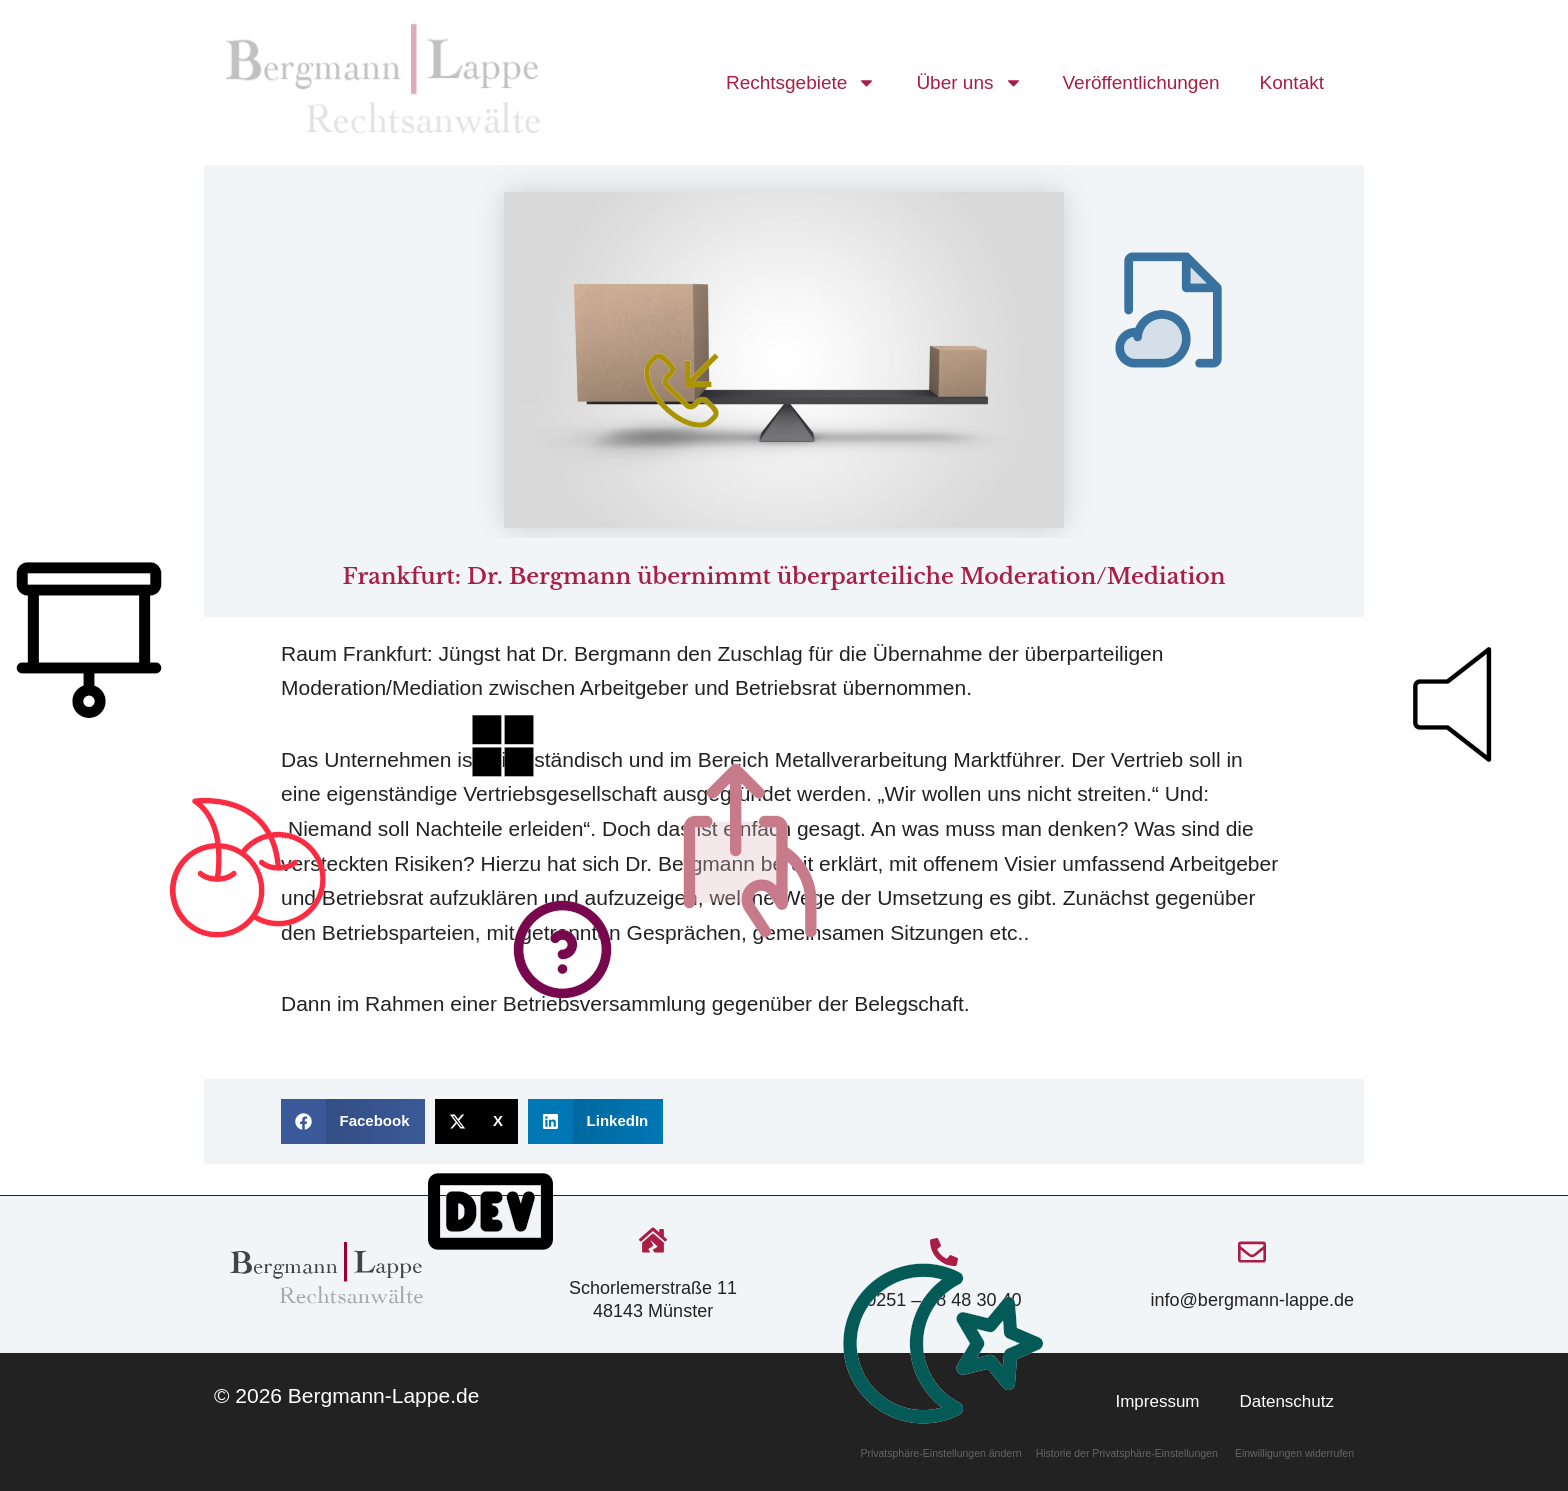  I want to click on access help or support information, so click(562, 949).